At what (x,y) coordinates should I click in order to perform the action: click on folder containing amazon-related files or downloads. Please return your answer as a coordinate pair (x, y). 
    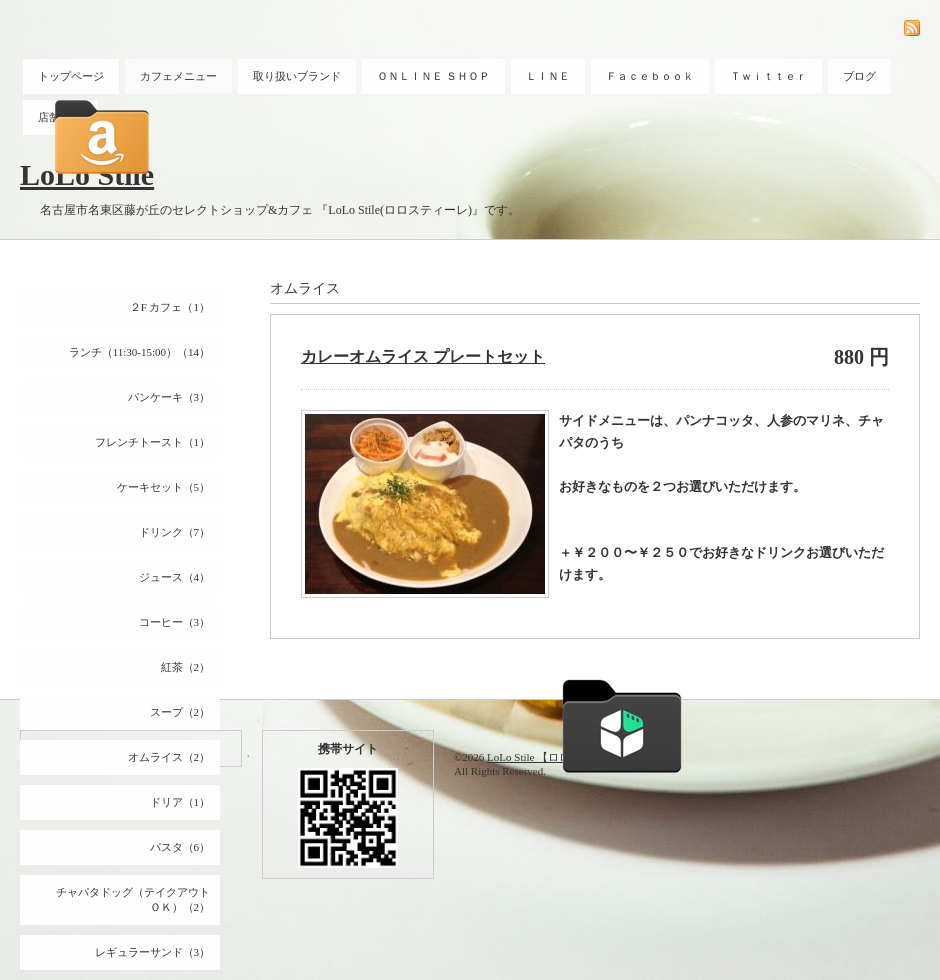
    Looking at the image, I should click on (101, 139).